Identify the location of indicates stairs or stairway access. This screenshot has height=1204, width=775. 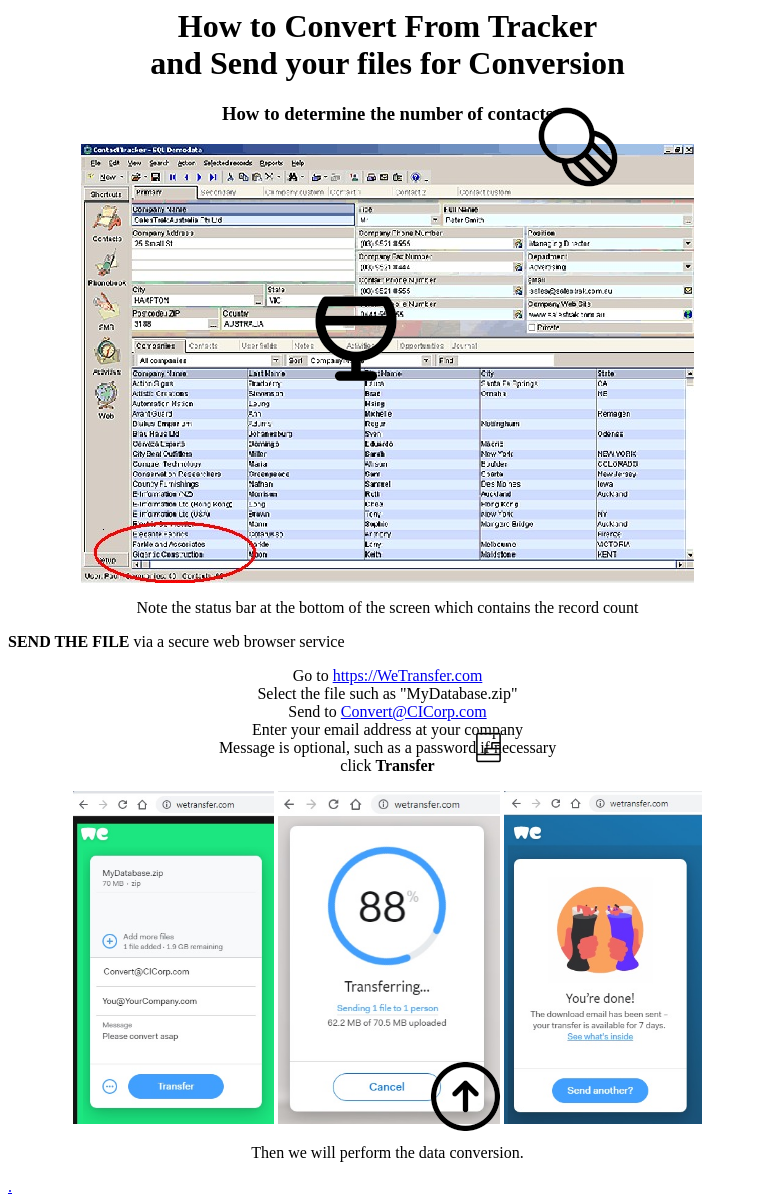
(488, 747).